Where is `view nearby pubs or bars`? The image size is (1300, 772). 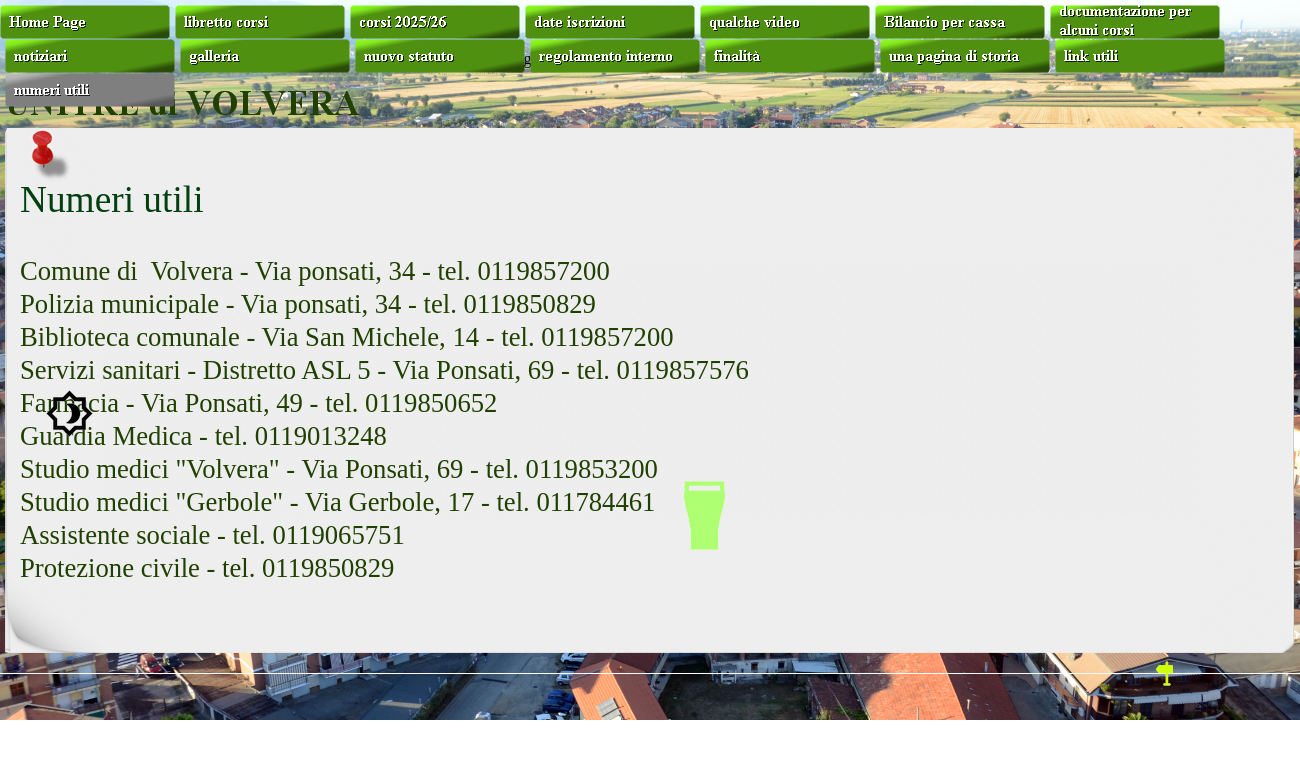 view nearby pubs or bars is located at coordinates (704, 515).